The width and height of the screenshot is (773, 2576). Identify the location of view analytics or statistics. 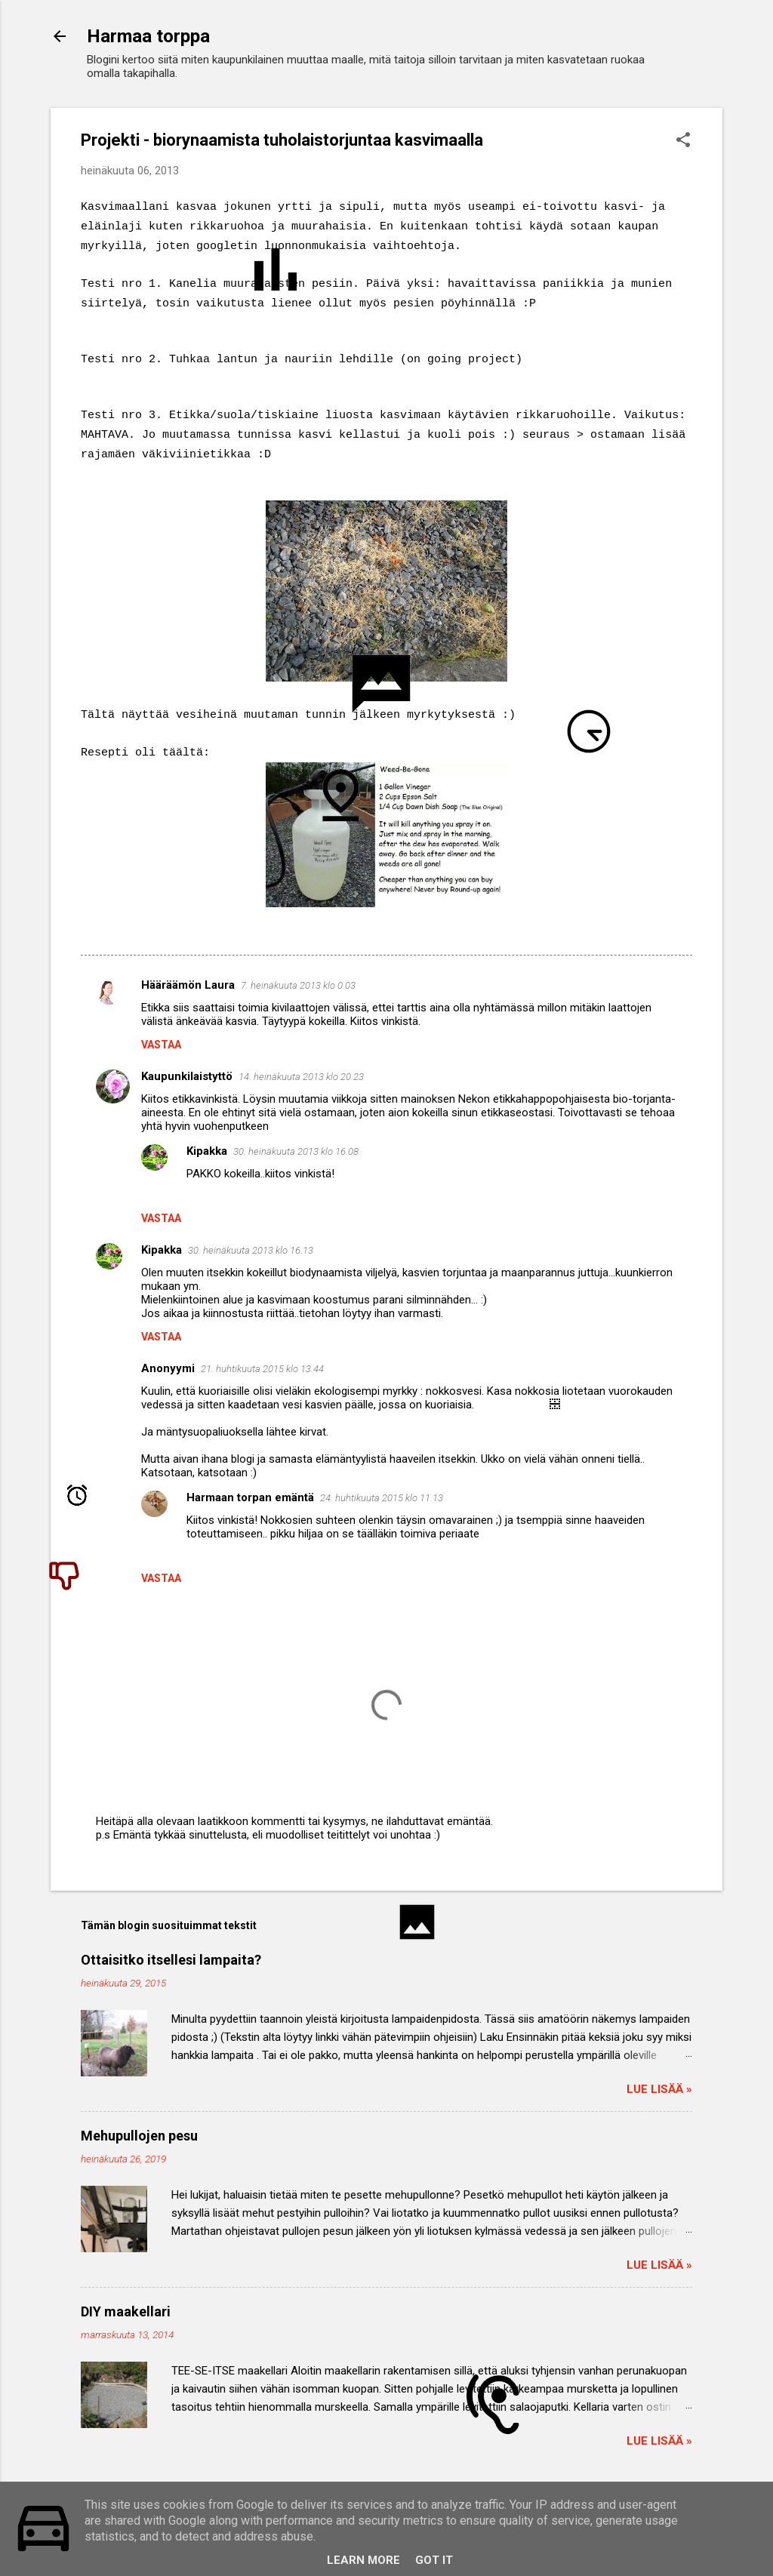
(276, 269).